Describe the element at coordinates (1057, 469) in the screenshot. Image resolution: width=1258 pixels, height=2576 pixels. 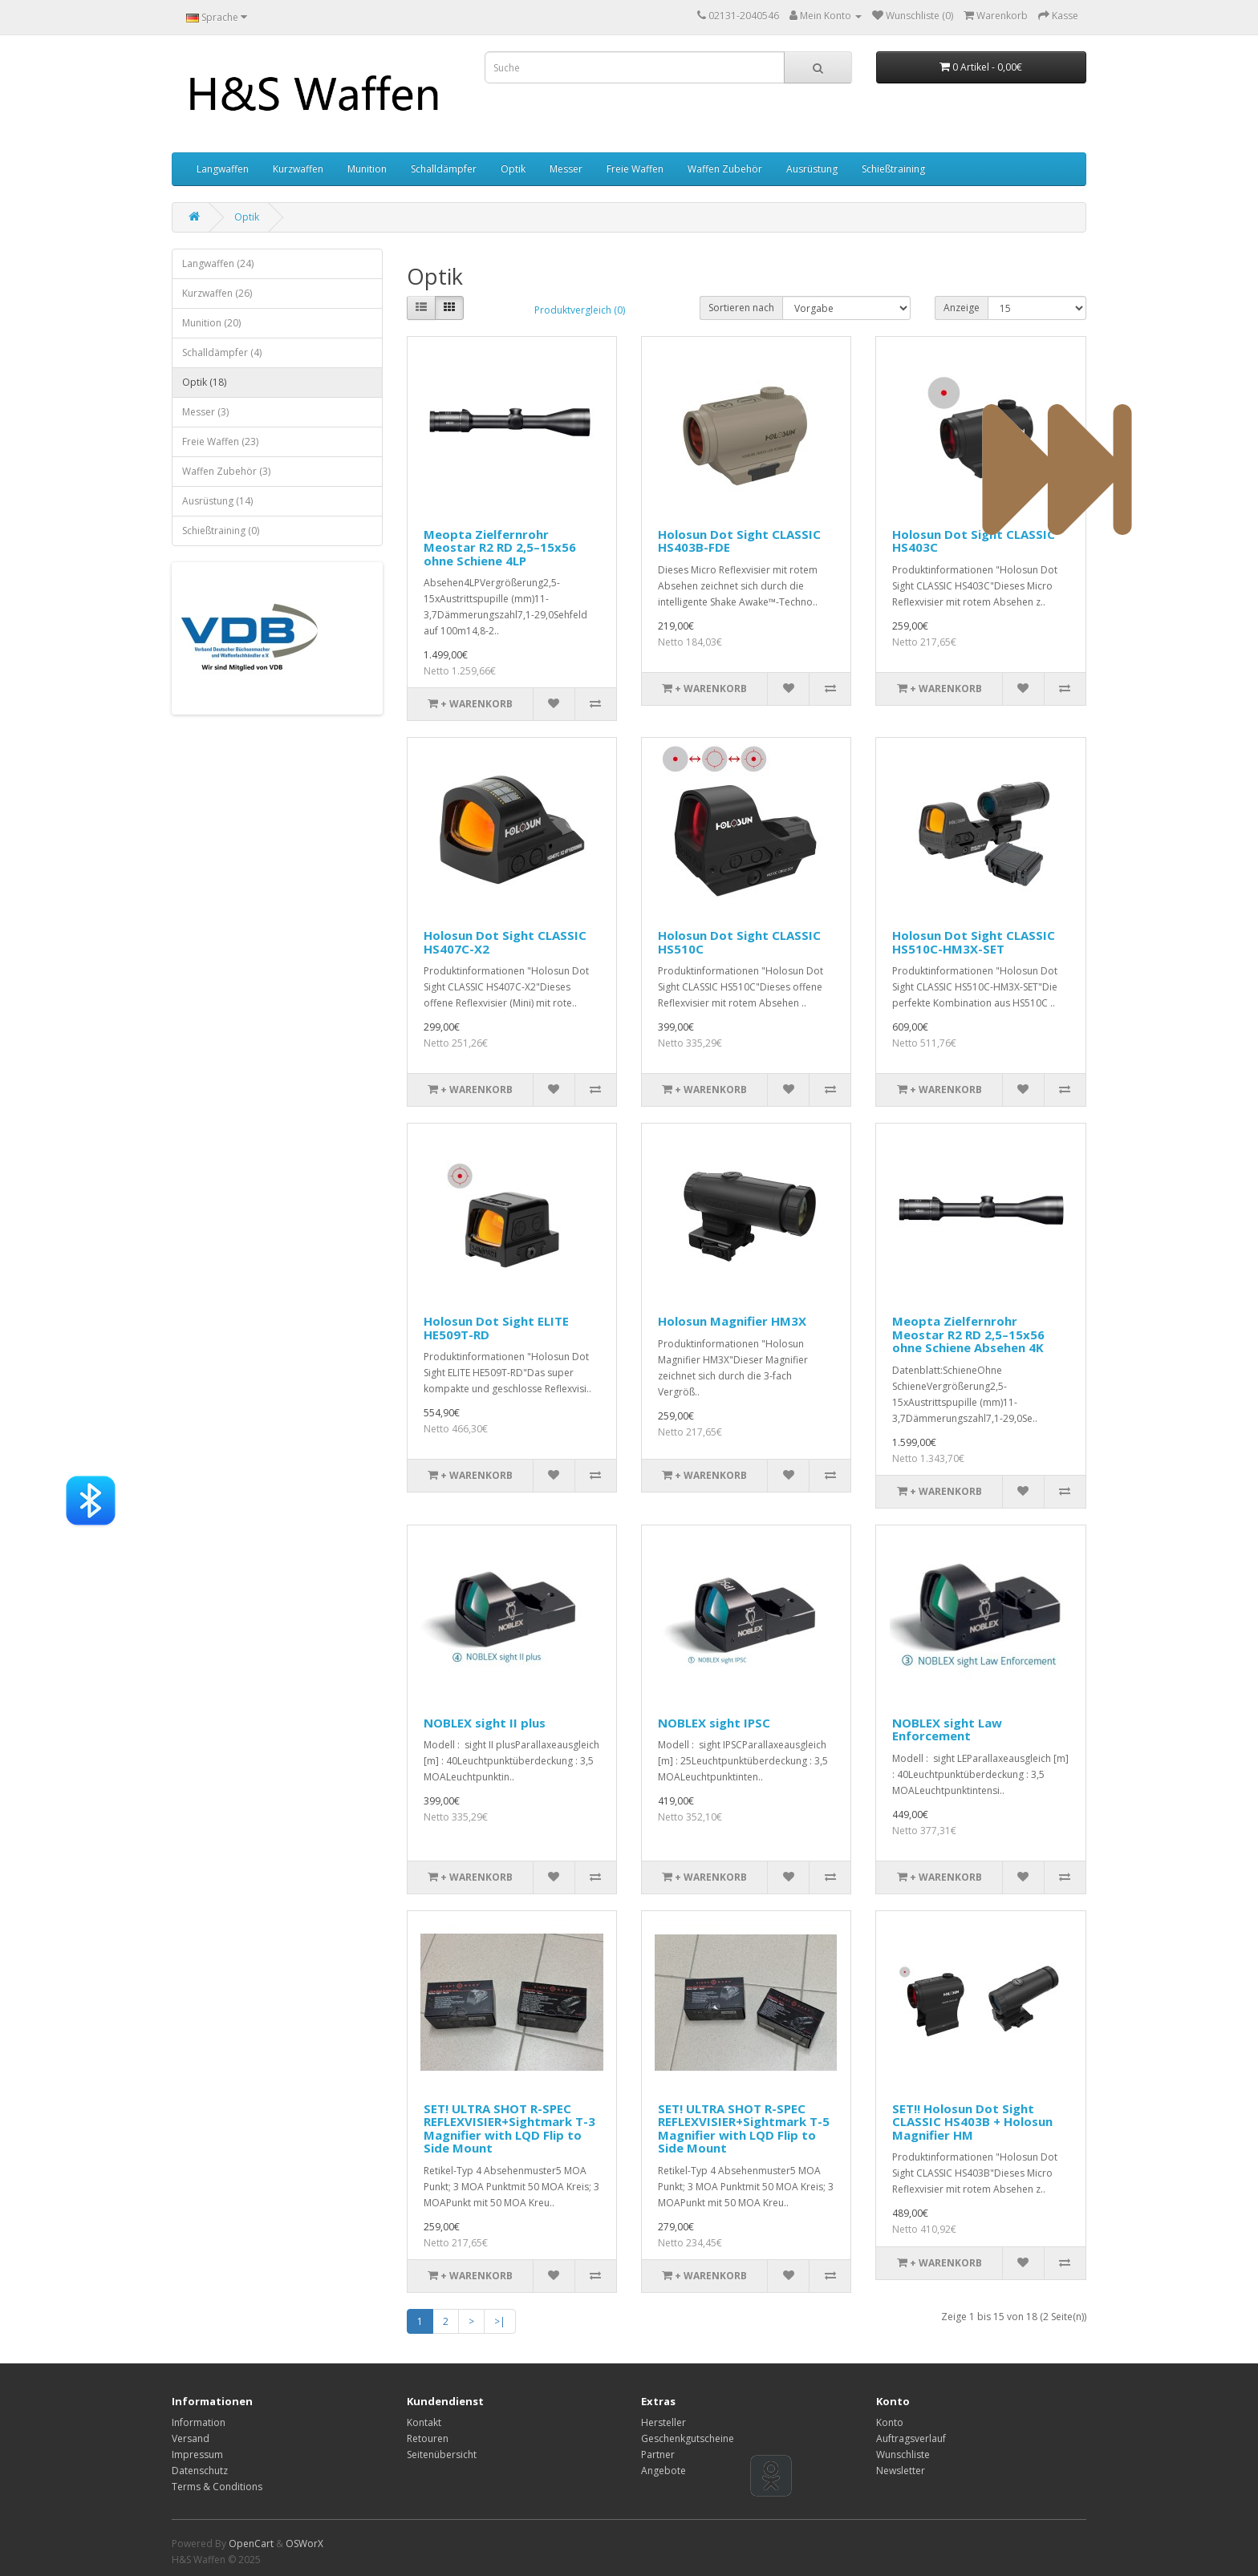
I see `skip to next track` at that location.